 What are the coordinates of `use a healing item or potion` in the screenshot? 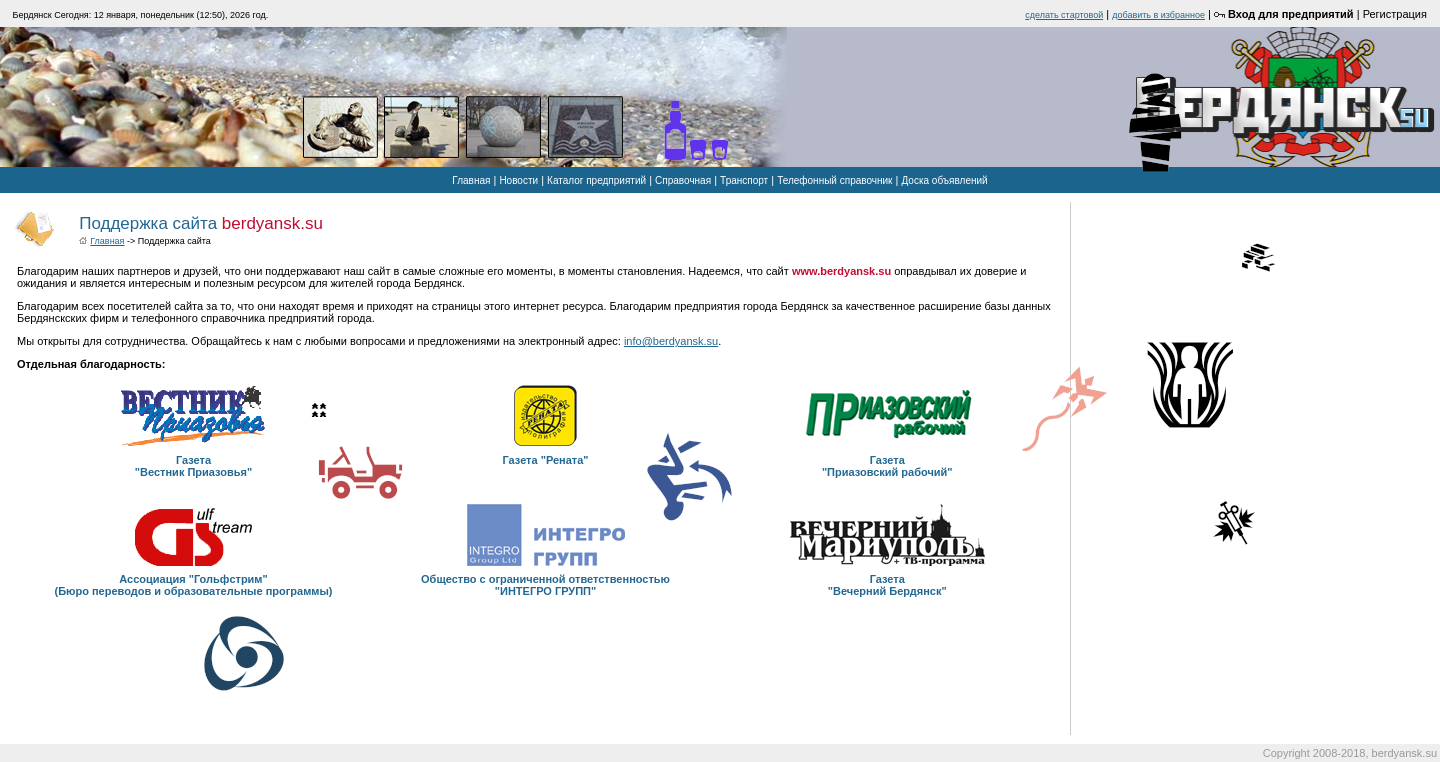 It's located at (1233, 522).